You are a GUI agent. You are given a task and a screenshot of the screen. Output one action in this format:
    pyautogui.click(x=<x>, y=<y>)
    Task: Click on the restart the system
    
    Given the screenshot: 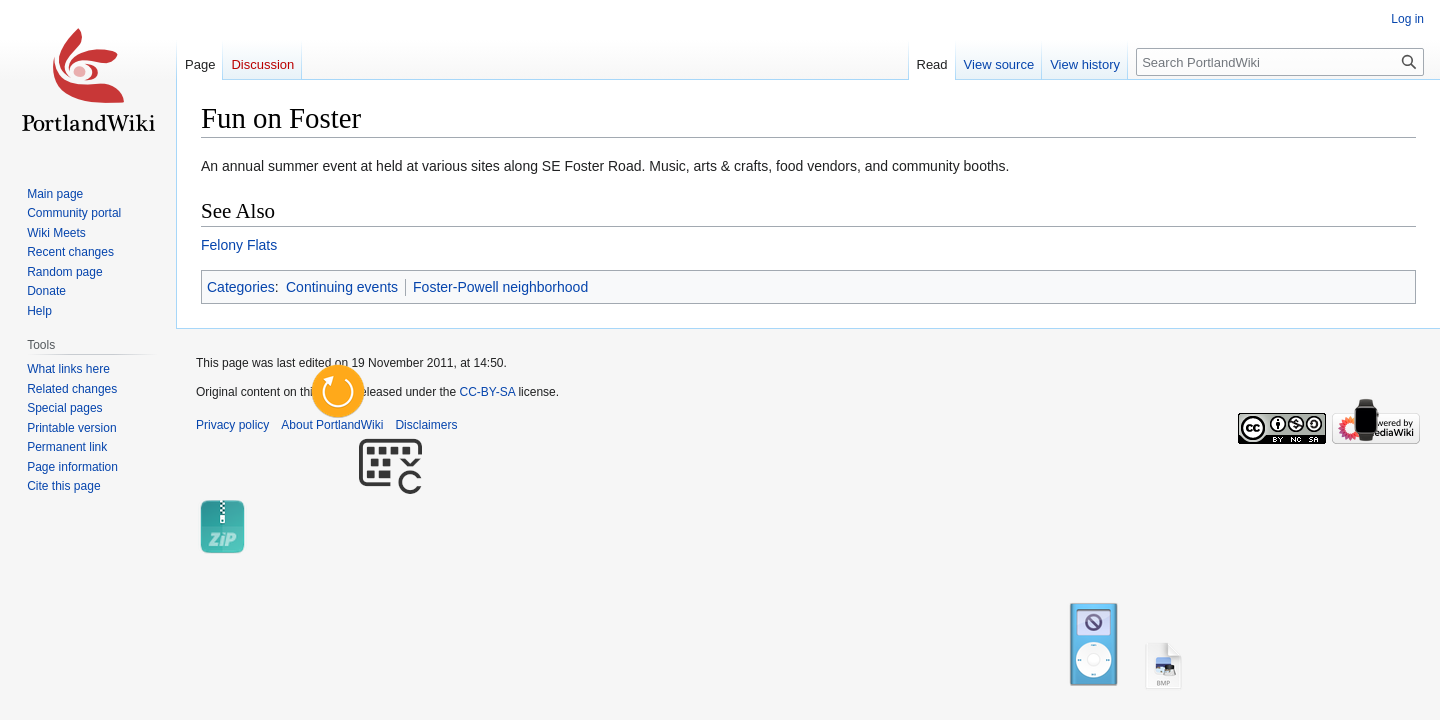 What is the action you would take?
    pyautogui.click(x=338, y=391)
    